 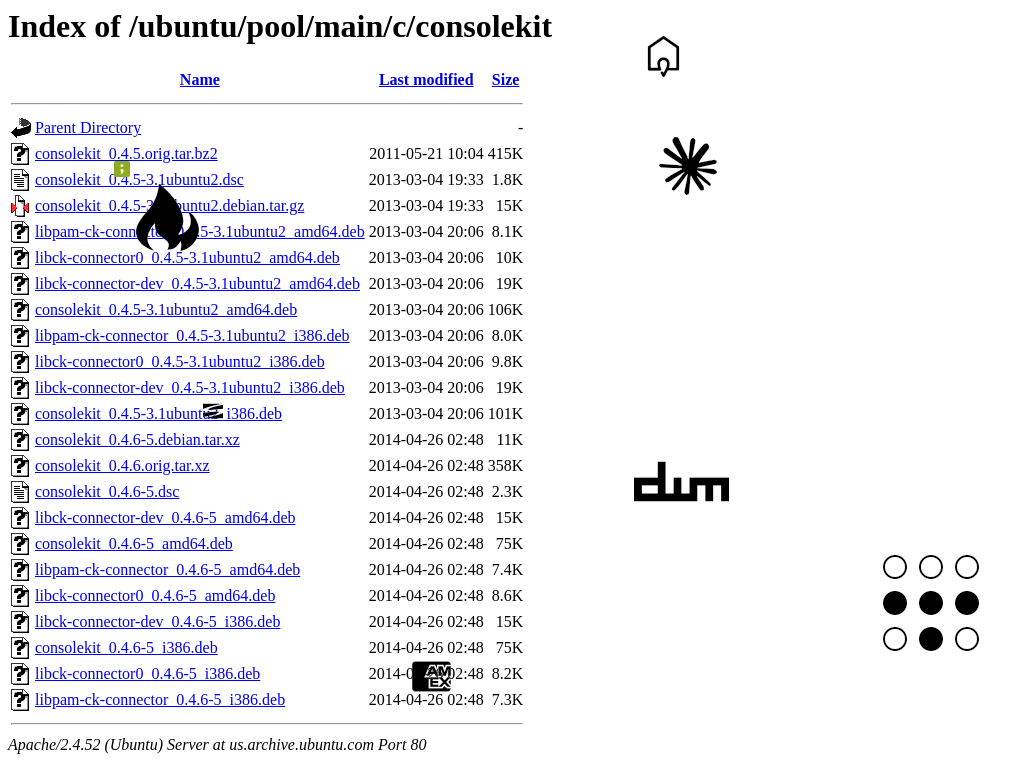 I want to click on open tailscale vpn settings, so click(x=931, y=603).